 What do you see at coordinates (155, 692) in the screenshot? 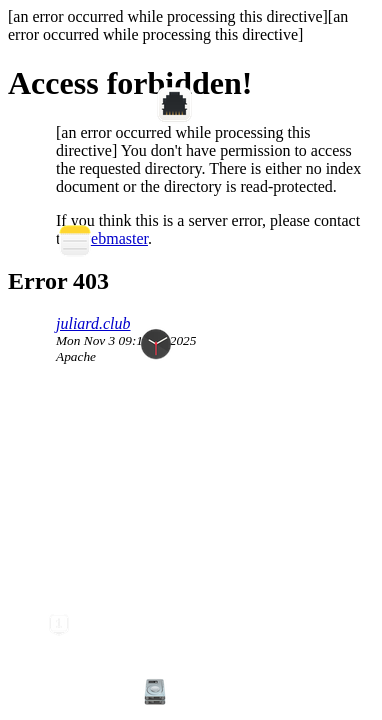
I see `access multiple connected storage drives` at bounding box center [155, 692].